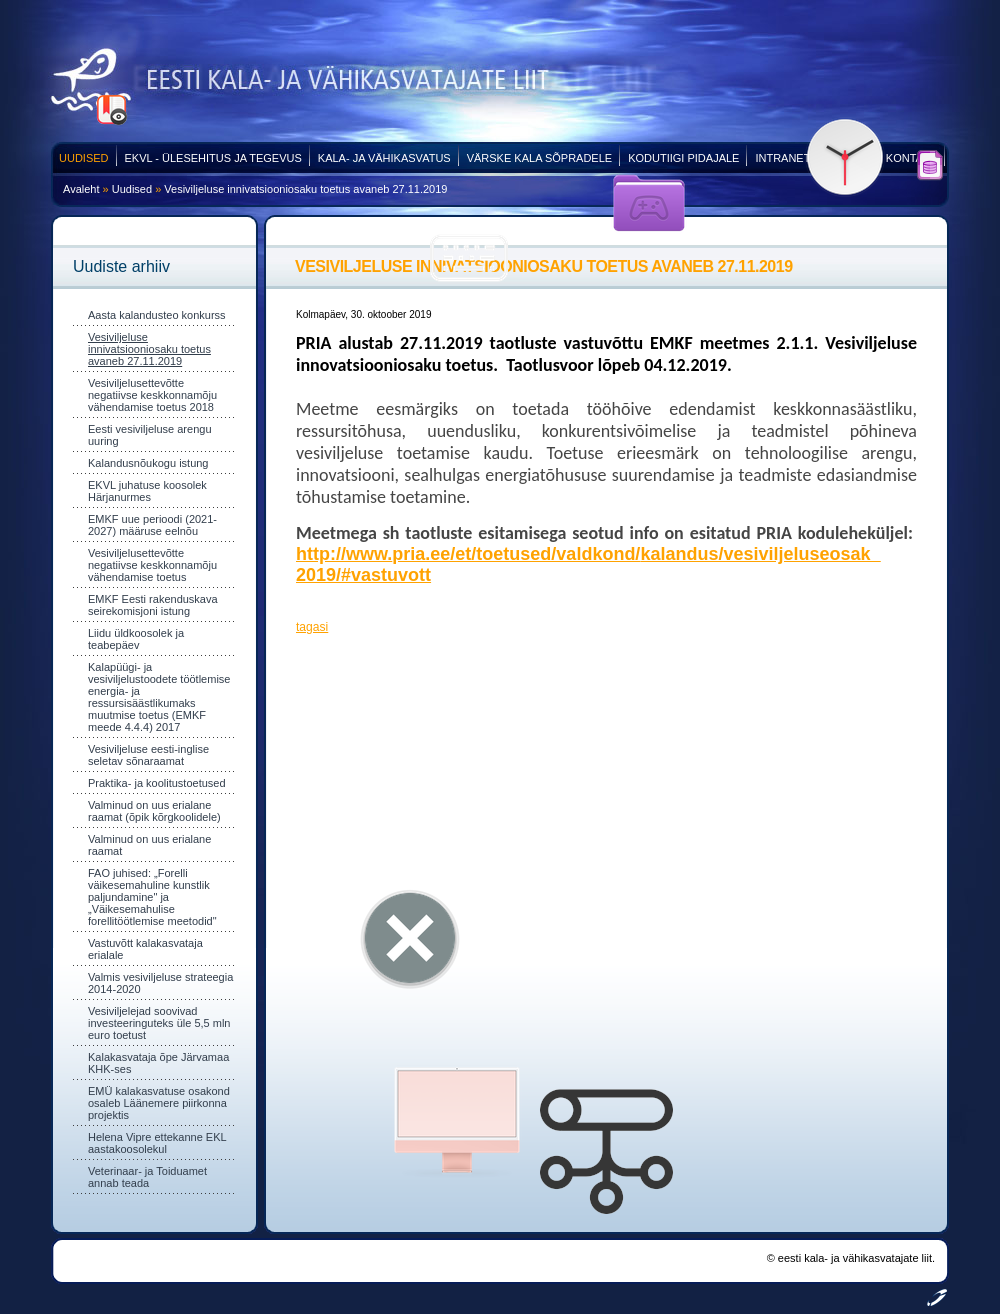  What do you see at coordinates (930, 165) in the screenshot?
I see `libreoffice base database file` at bounding box center [930, 165].